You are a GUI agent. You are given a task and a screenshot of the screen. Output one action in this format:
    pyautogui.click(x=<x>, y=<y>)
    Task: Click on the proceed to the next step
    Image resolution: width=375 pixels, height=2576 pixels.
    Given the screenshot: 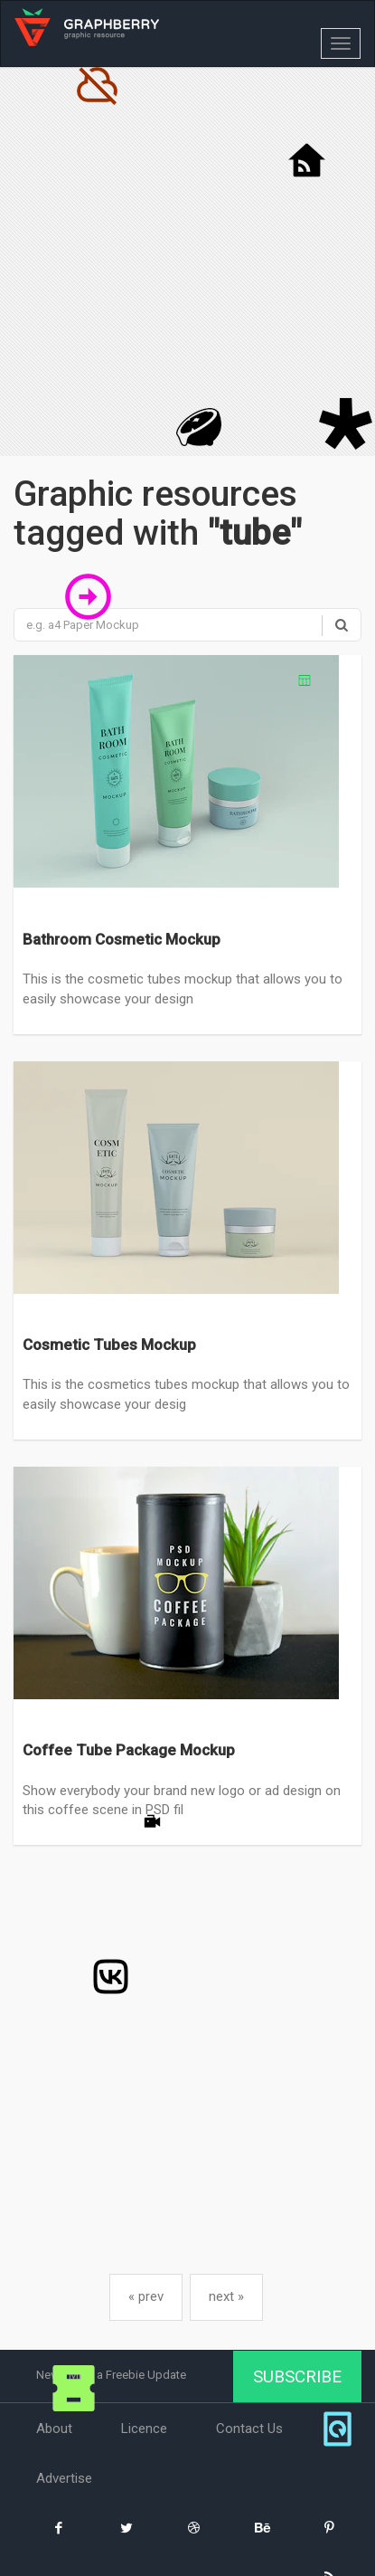 What is the action you would take?
    pyautogui.click(x=88, y=596)
    